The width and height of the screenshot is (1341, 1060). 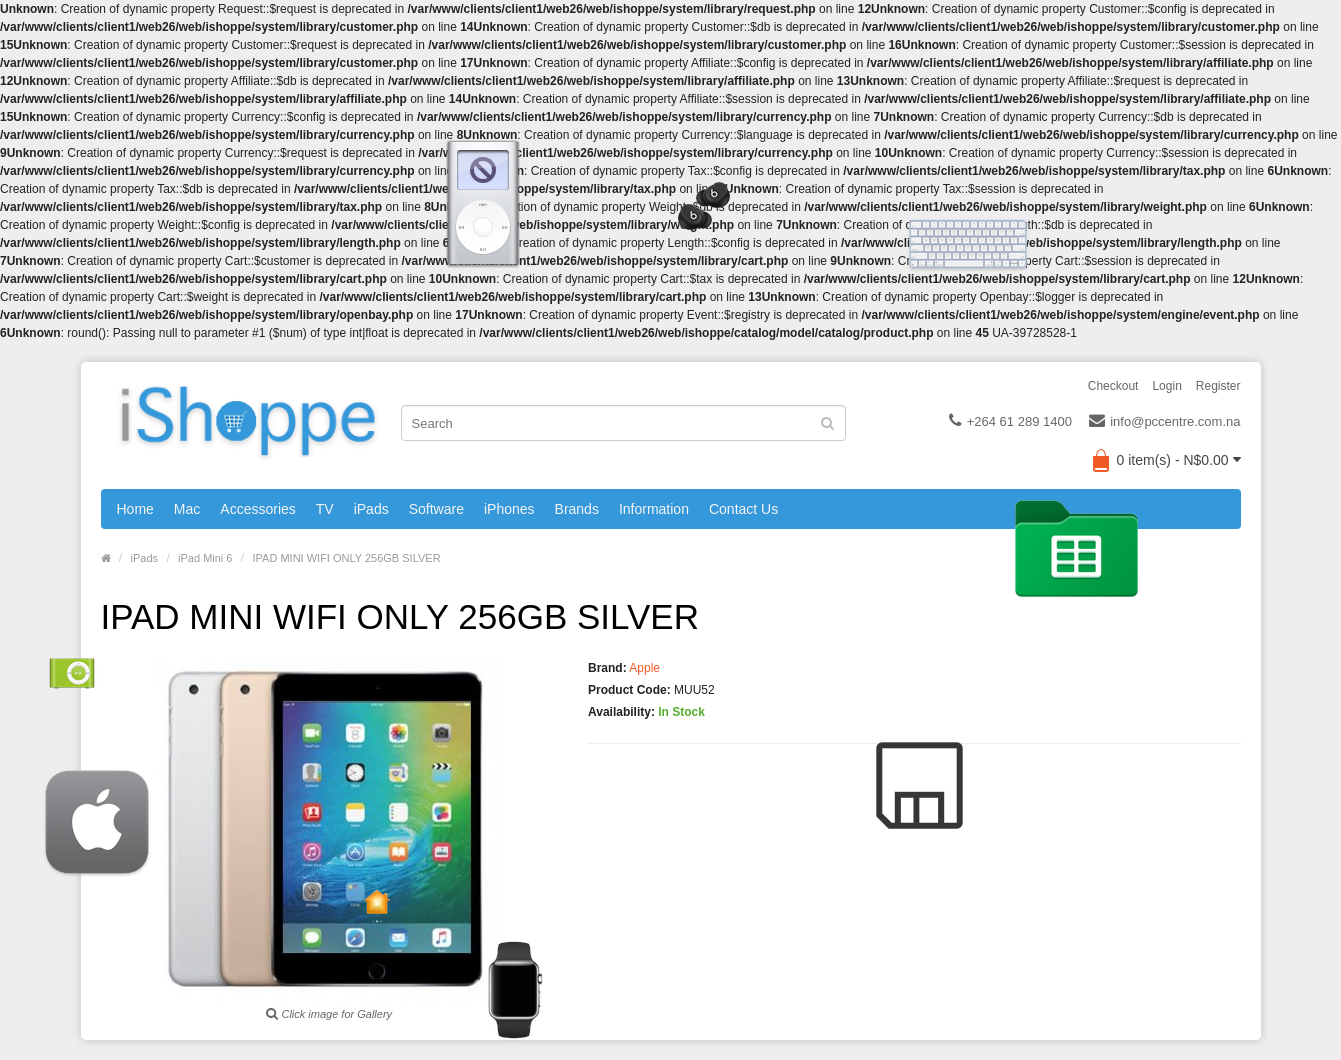 What do you see at coordinates (483, 204) in the screenshot?
I see `iPod mini device icon` at bounding box center [483, 204].